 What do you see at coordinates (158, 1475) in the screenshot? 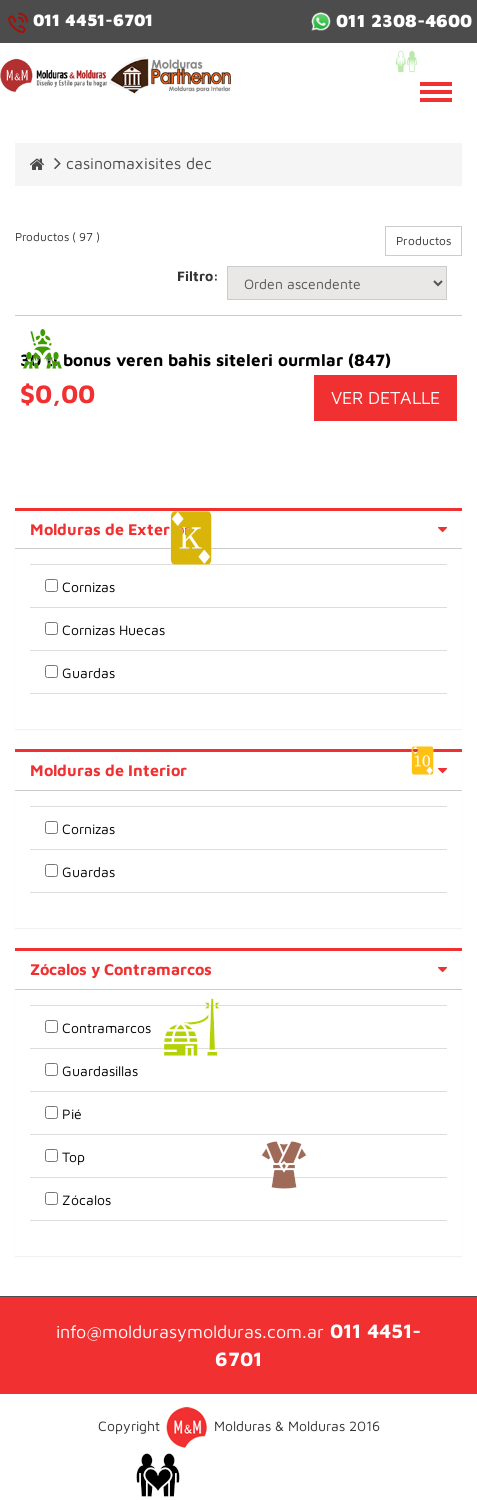
I see `indicates a romantic relationship or couple status` at bounding box center [158, 1475].